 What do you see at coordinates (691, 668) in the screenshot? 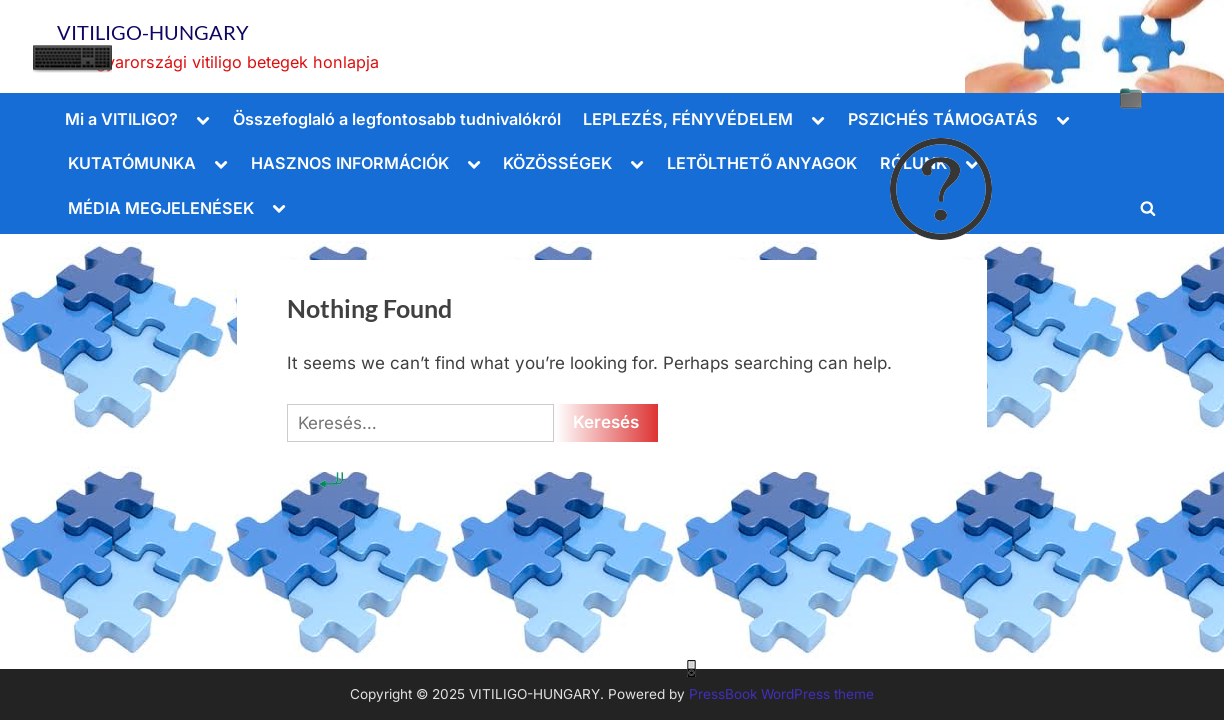
I see `iPod Nano device in sidebar` at bounding box center [691, 668].